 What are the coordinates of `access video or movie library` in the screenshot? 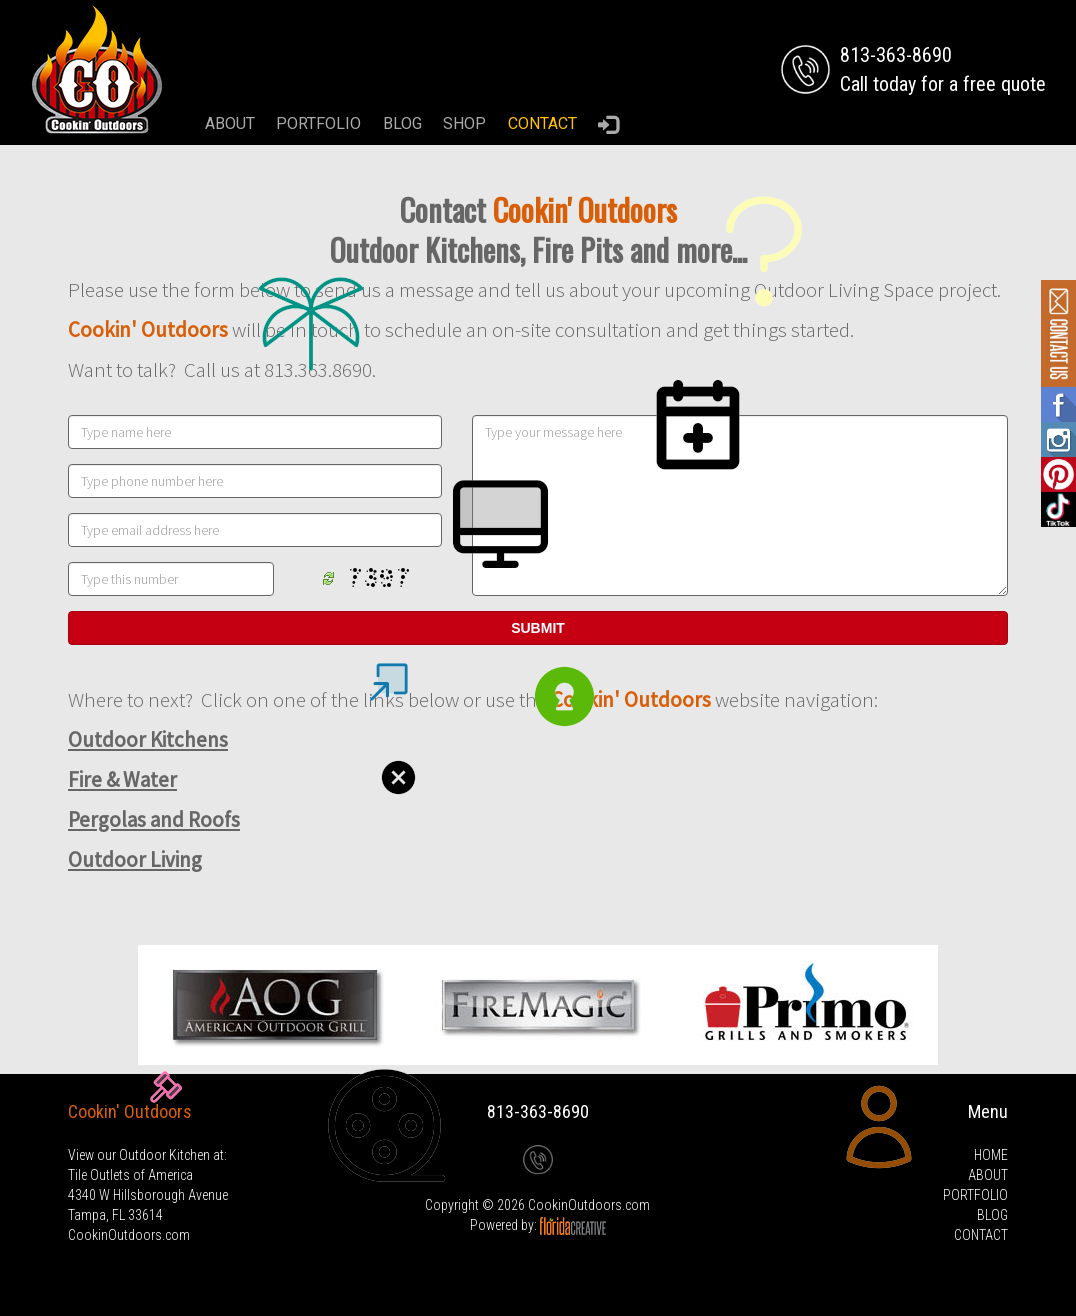 It's located at (384, 1125).